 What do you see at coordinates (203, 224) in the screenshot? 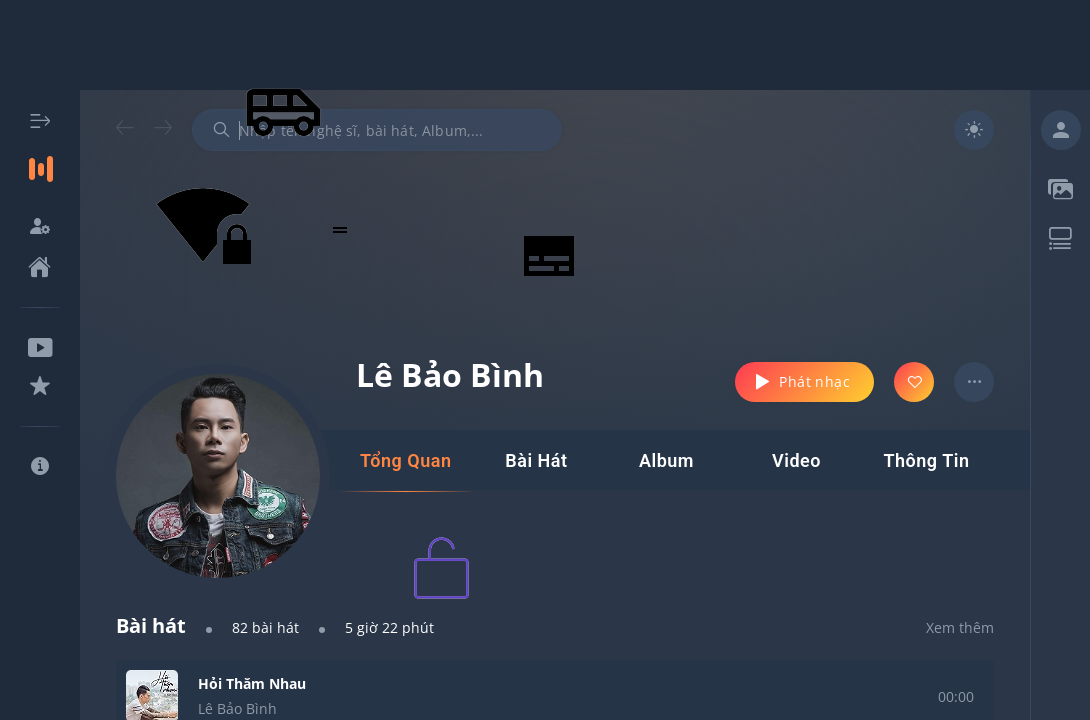
I see `connected to a secure wifi network` at bounding box center [203, 224].